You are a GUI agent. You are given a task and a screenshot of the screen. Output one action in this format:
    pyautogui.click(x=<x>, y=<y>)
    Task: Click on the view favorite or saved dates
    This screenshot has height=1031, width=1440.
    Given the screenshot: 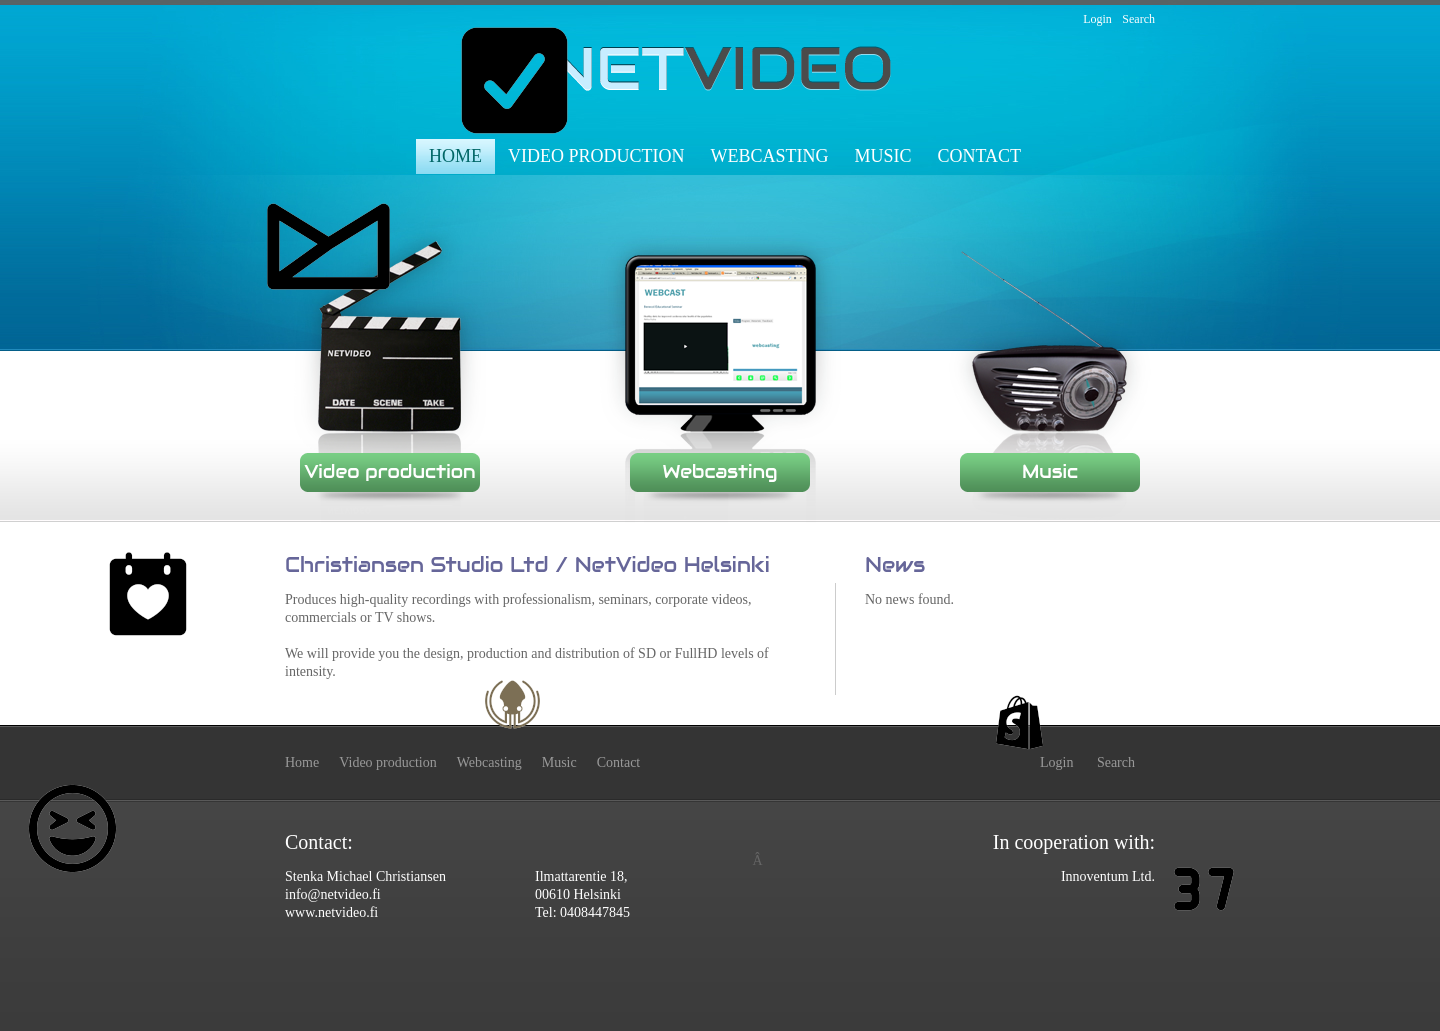 What is the action you would take?
    pyautogui.click(x=148, y=597)
    